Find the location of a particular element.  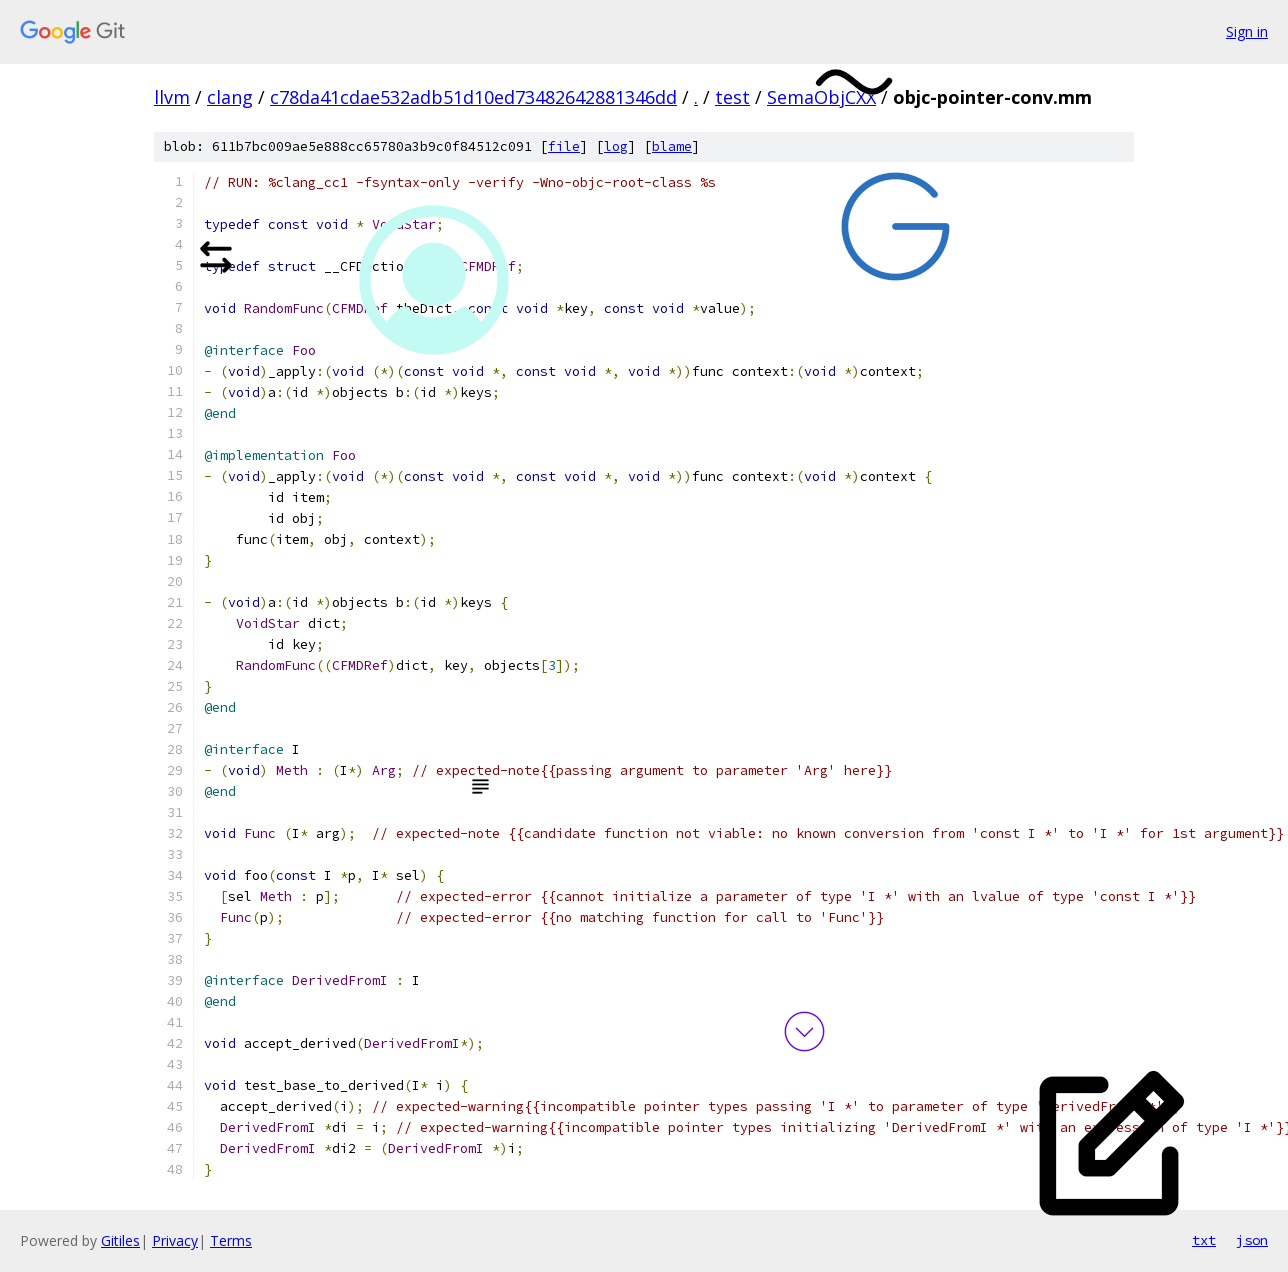

view document subject or content summary is located at coordinates (480, 786).